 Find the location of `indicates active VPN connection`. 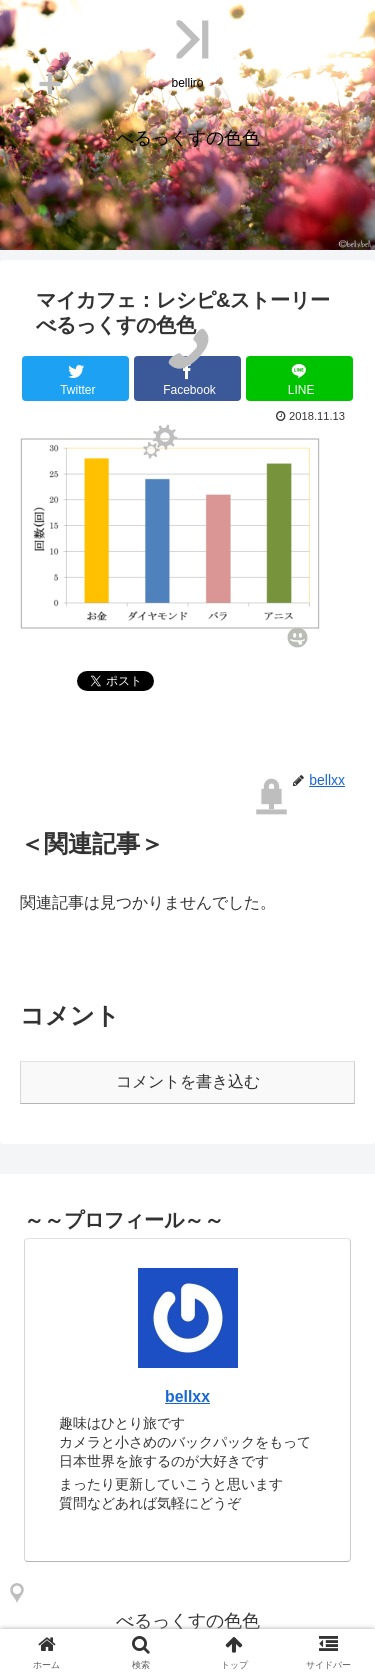

indicates active VPN connection is located at coordinates (271, 796).